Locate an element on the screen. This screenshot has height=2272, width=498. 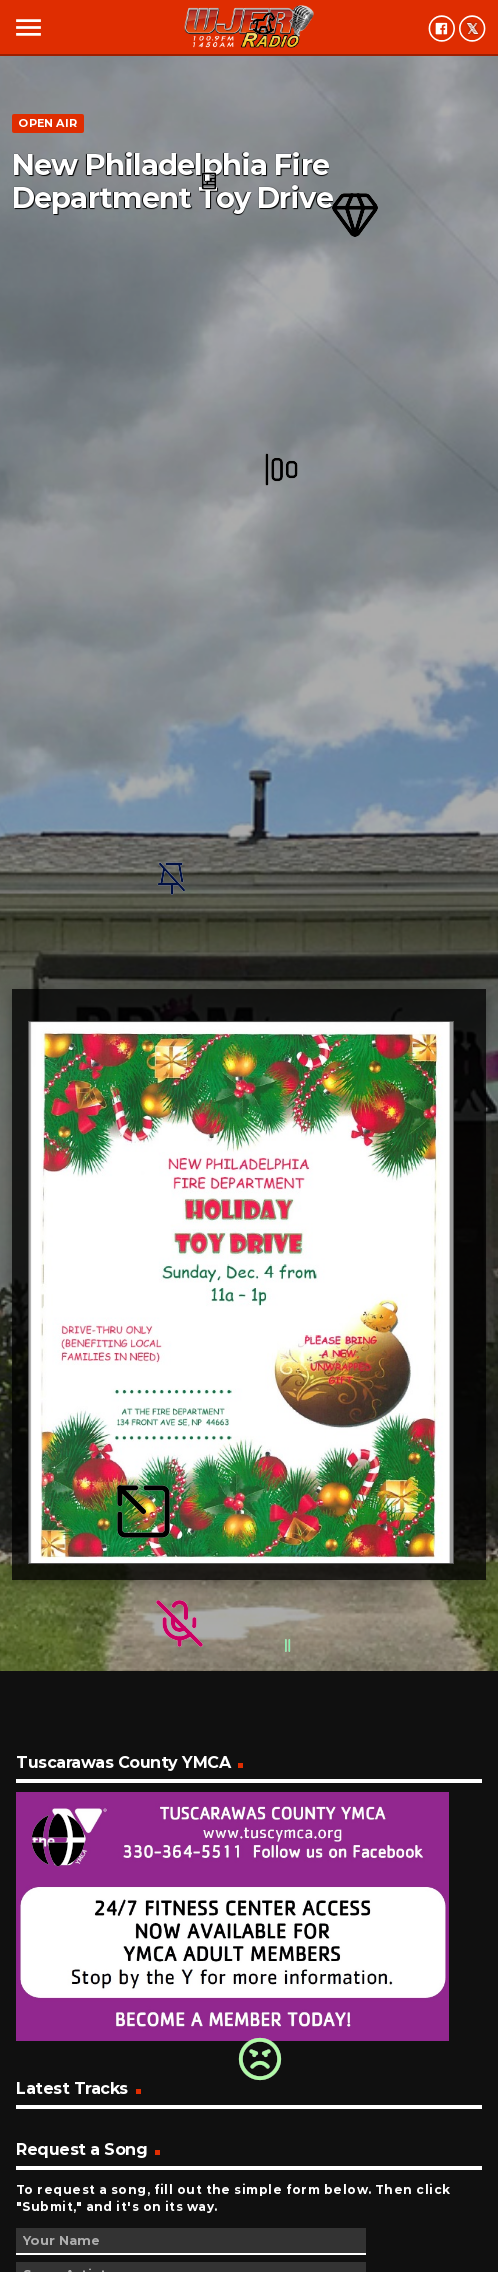
align items to the start horizontally is located at coordinates (281, 469).